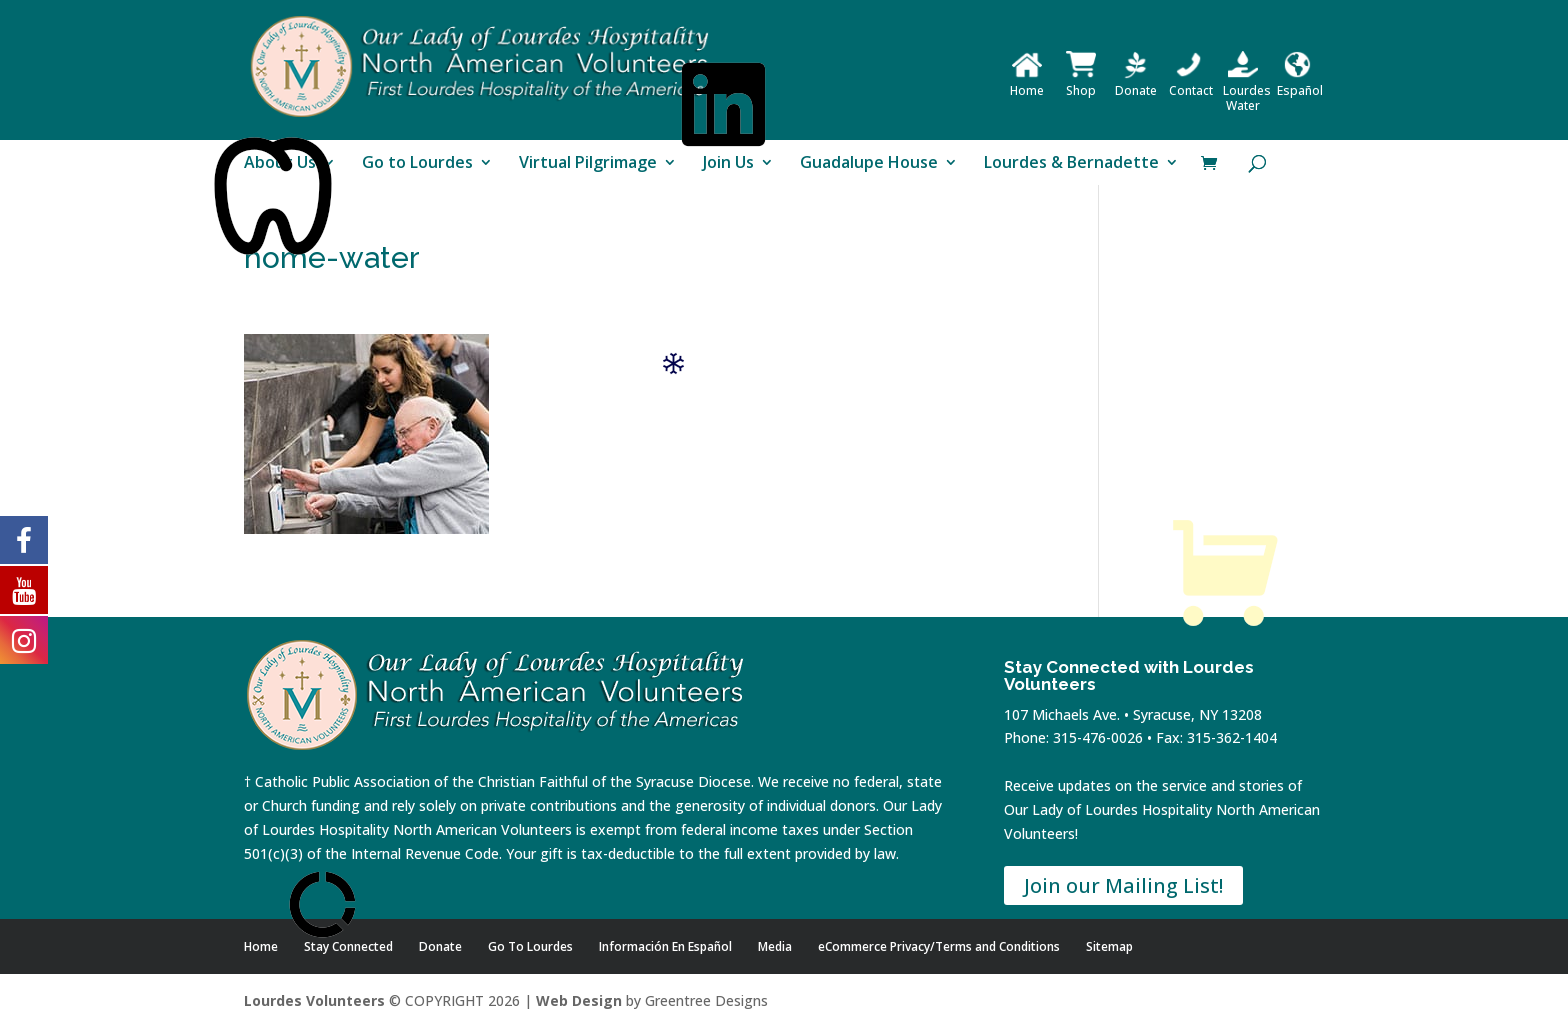 This screenshot has height=1028, width=1568. Describe the element at coordinates (273, 196) in the screenshot. I see `access dental health or dentist services` at that location.